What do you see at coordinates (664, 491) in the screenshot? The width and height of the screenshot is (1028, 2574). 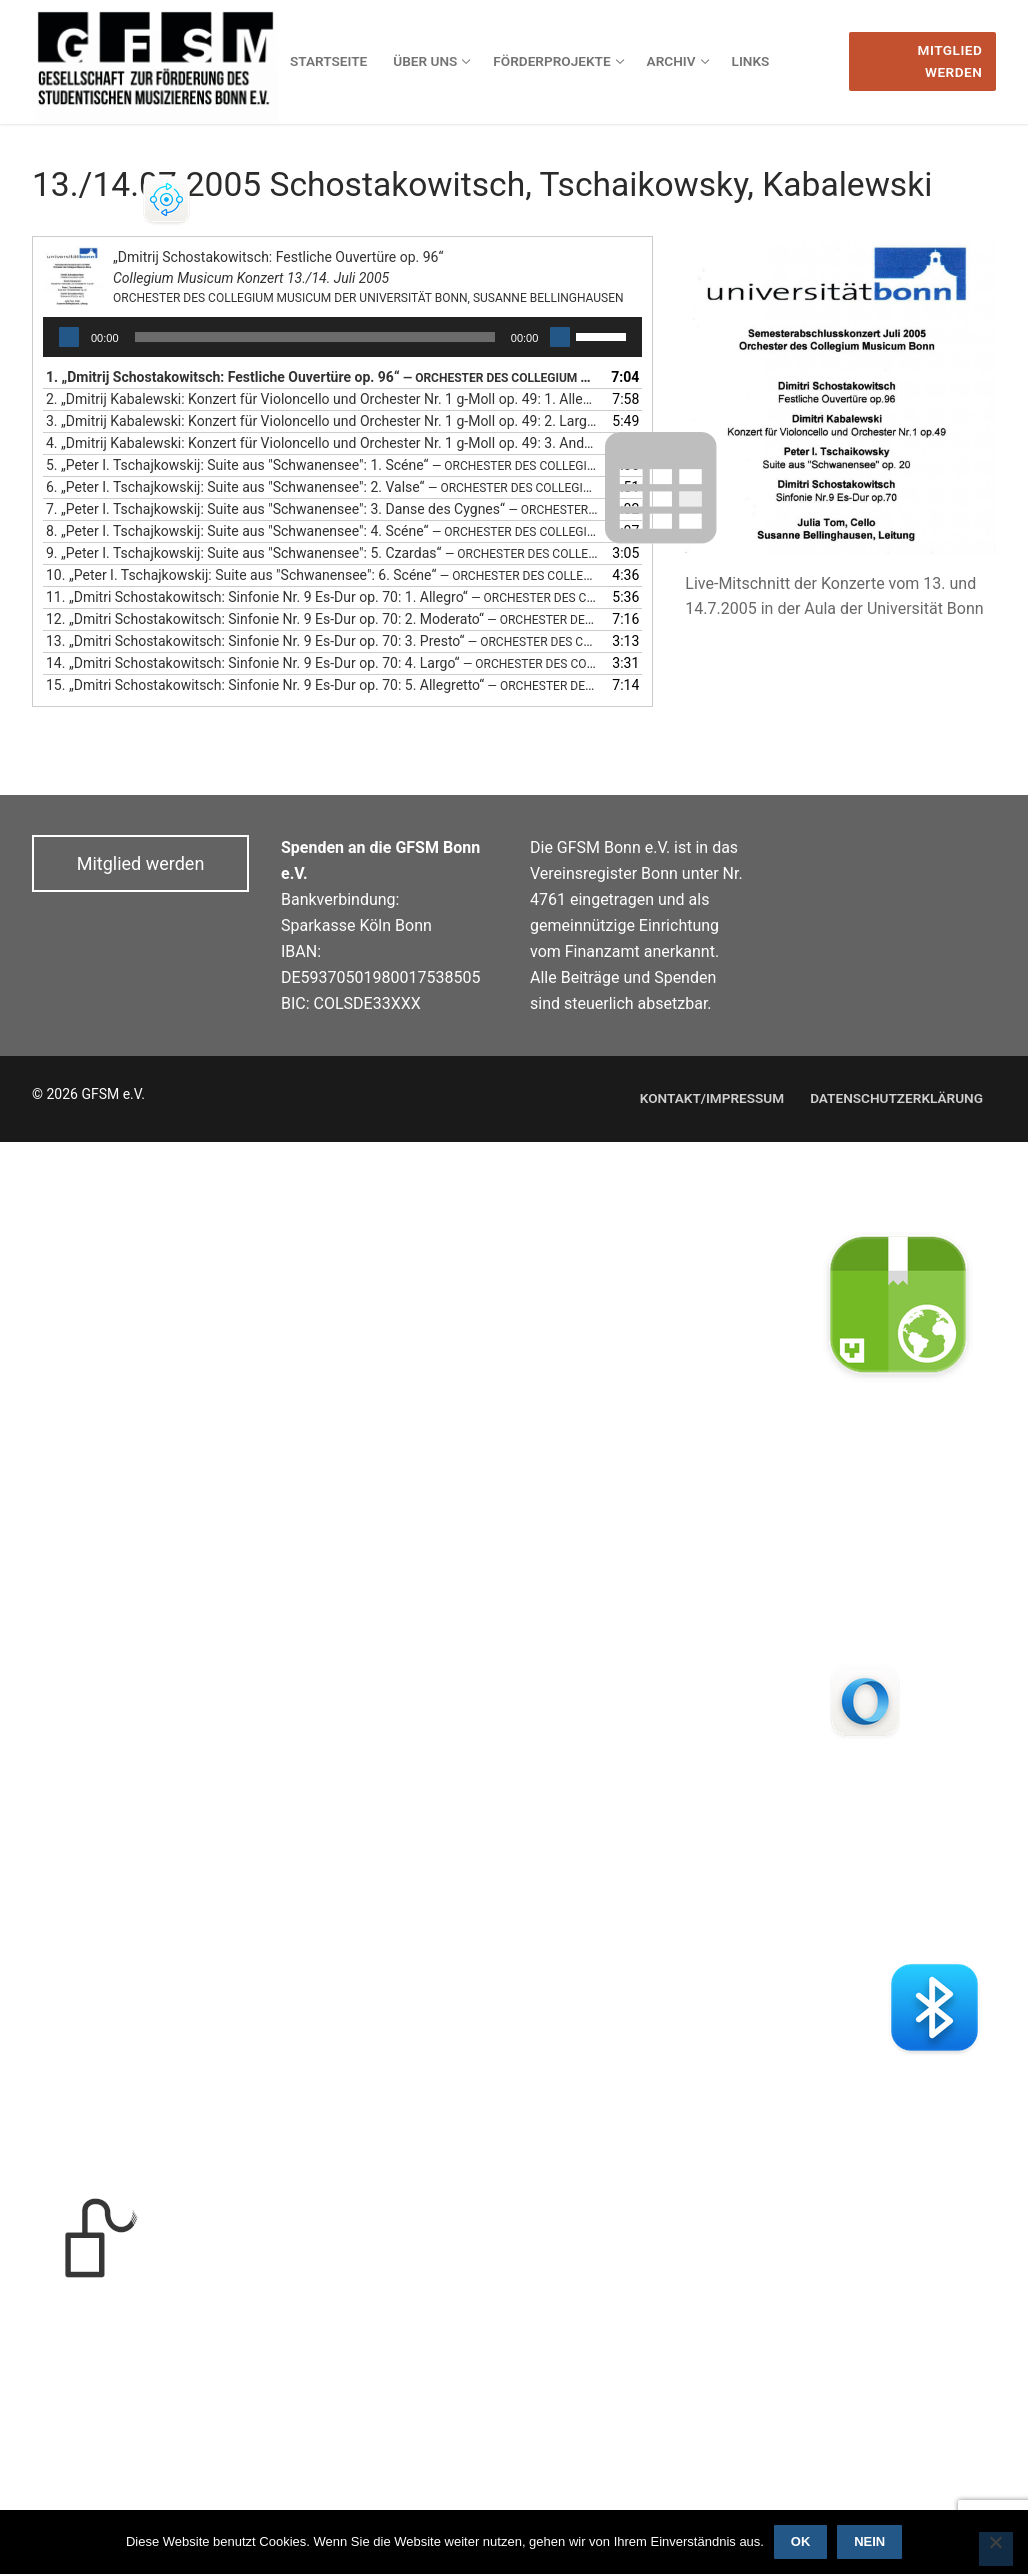 I see `indicates a calendar file type` at bounding box center [664, 491].